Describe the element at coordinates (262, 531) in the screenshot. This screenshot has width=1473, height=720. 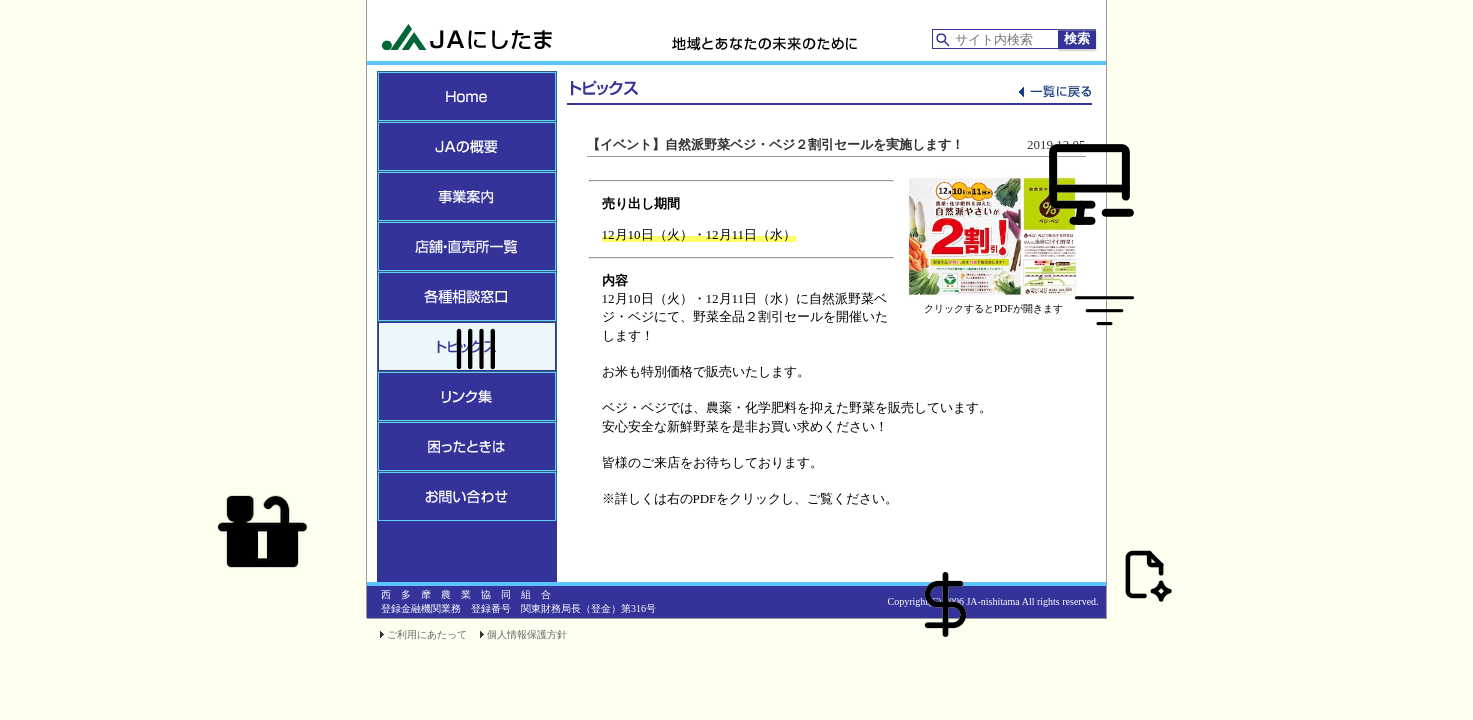
I see `browse kitchen countertop options` at that location.